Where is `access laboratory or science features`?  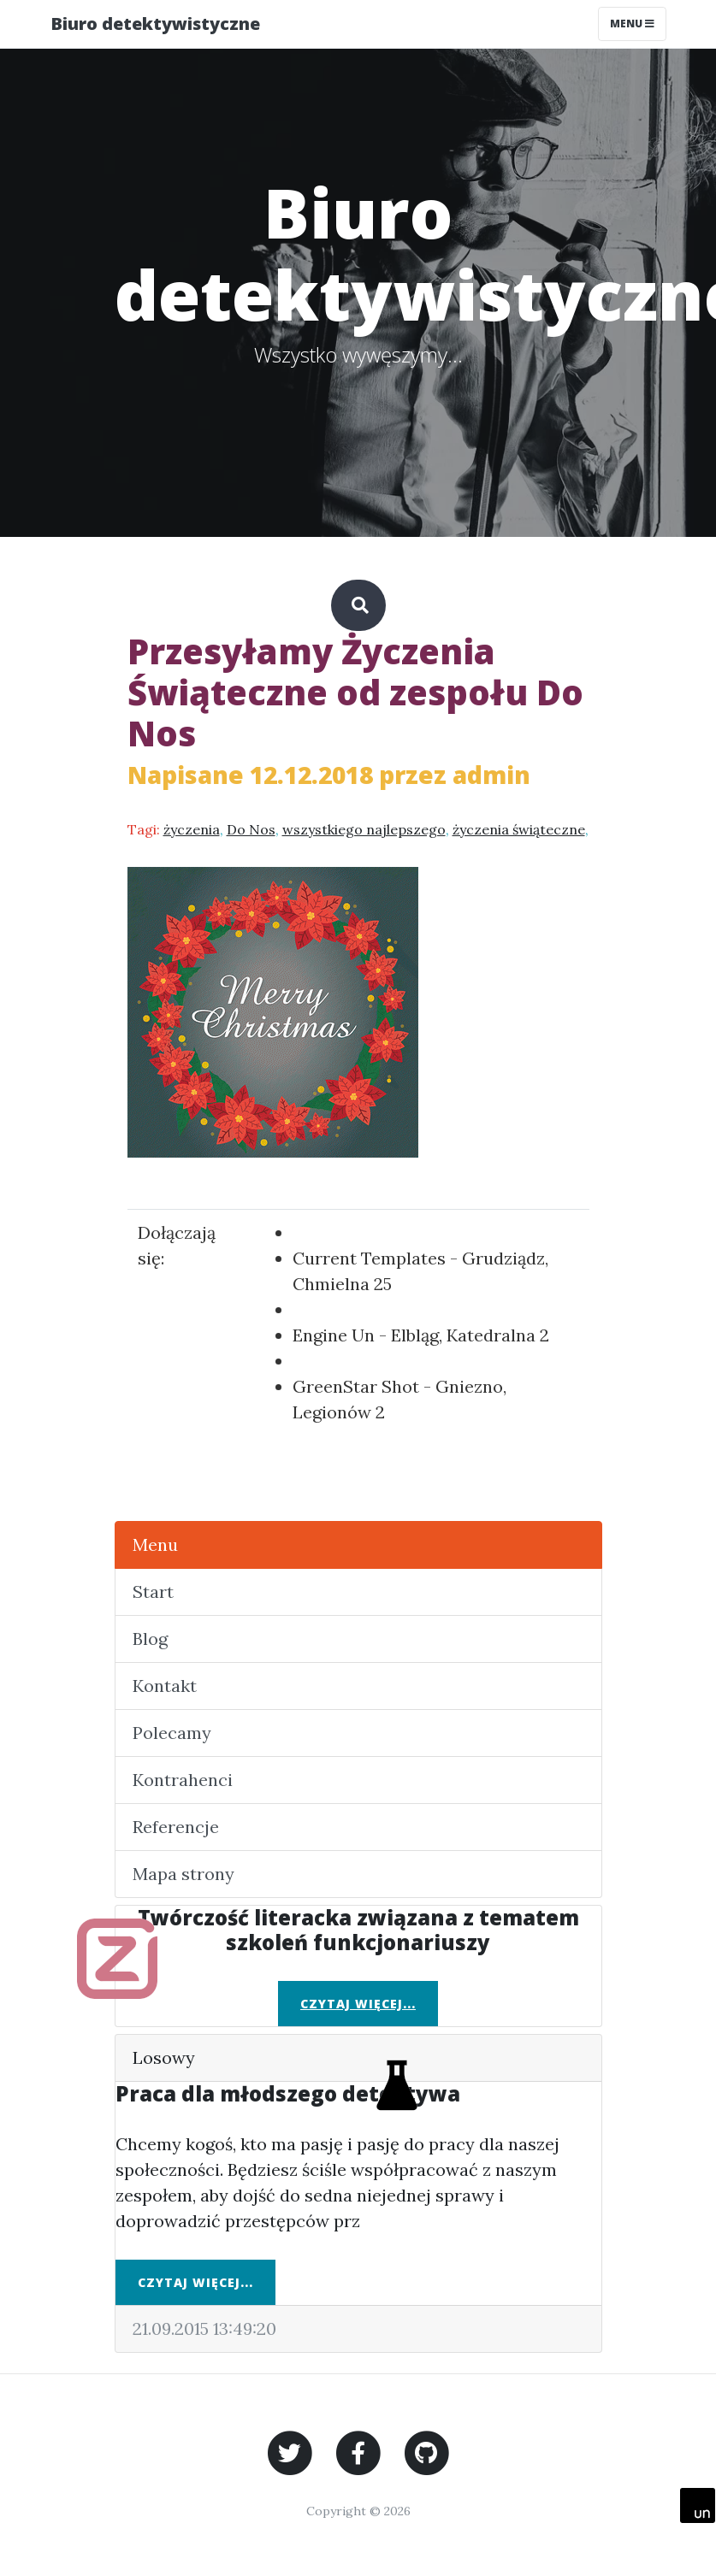 access laboratory or science features is located at coordinates (397, 2085).